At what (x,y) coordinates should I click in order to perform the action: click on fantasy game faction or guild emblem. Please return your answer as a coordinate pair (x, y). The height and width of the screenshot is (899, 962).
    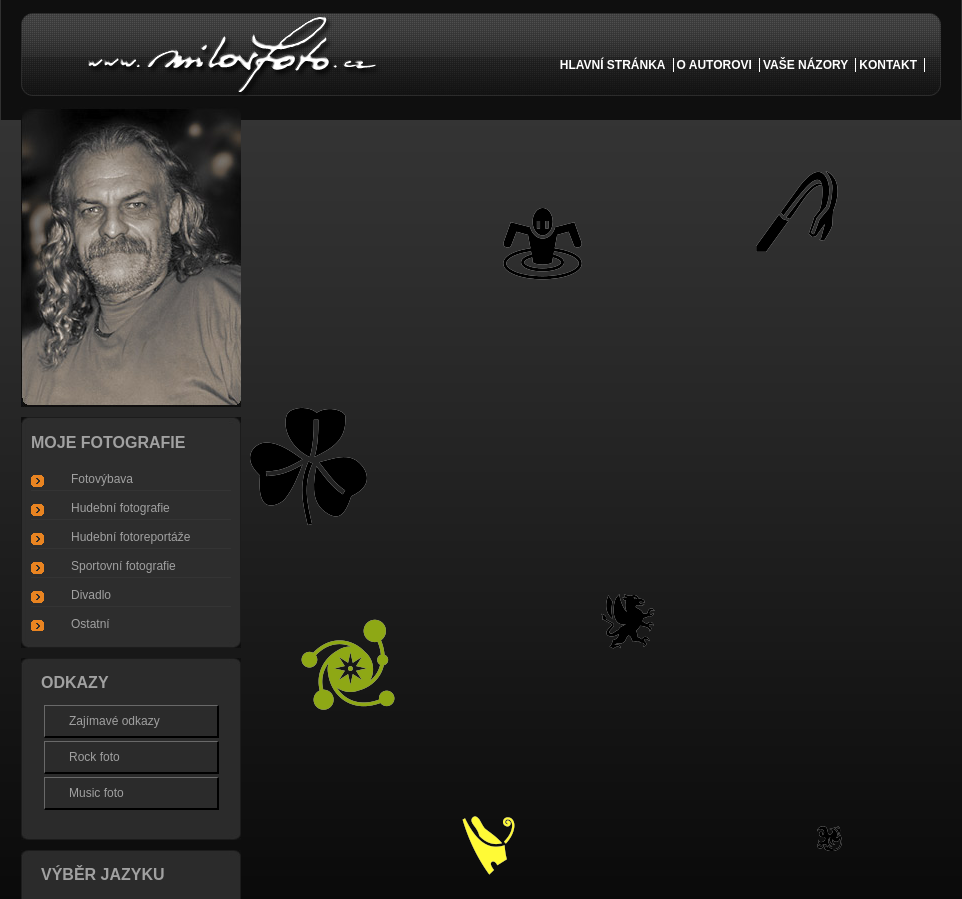
    Looking at the image, I should click on (628, 621).